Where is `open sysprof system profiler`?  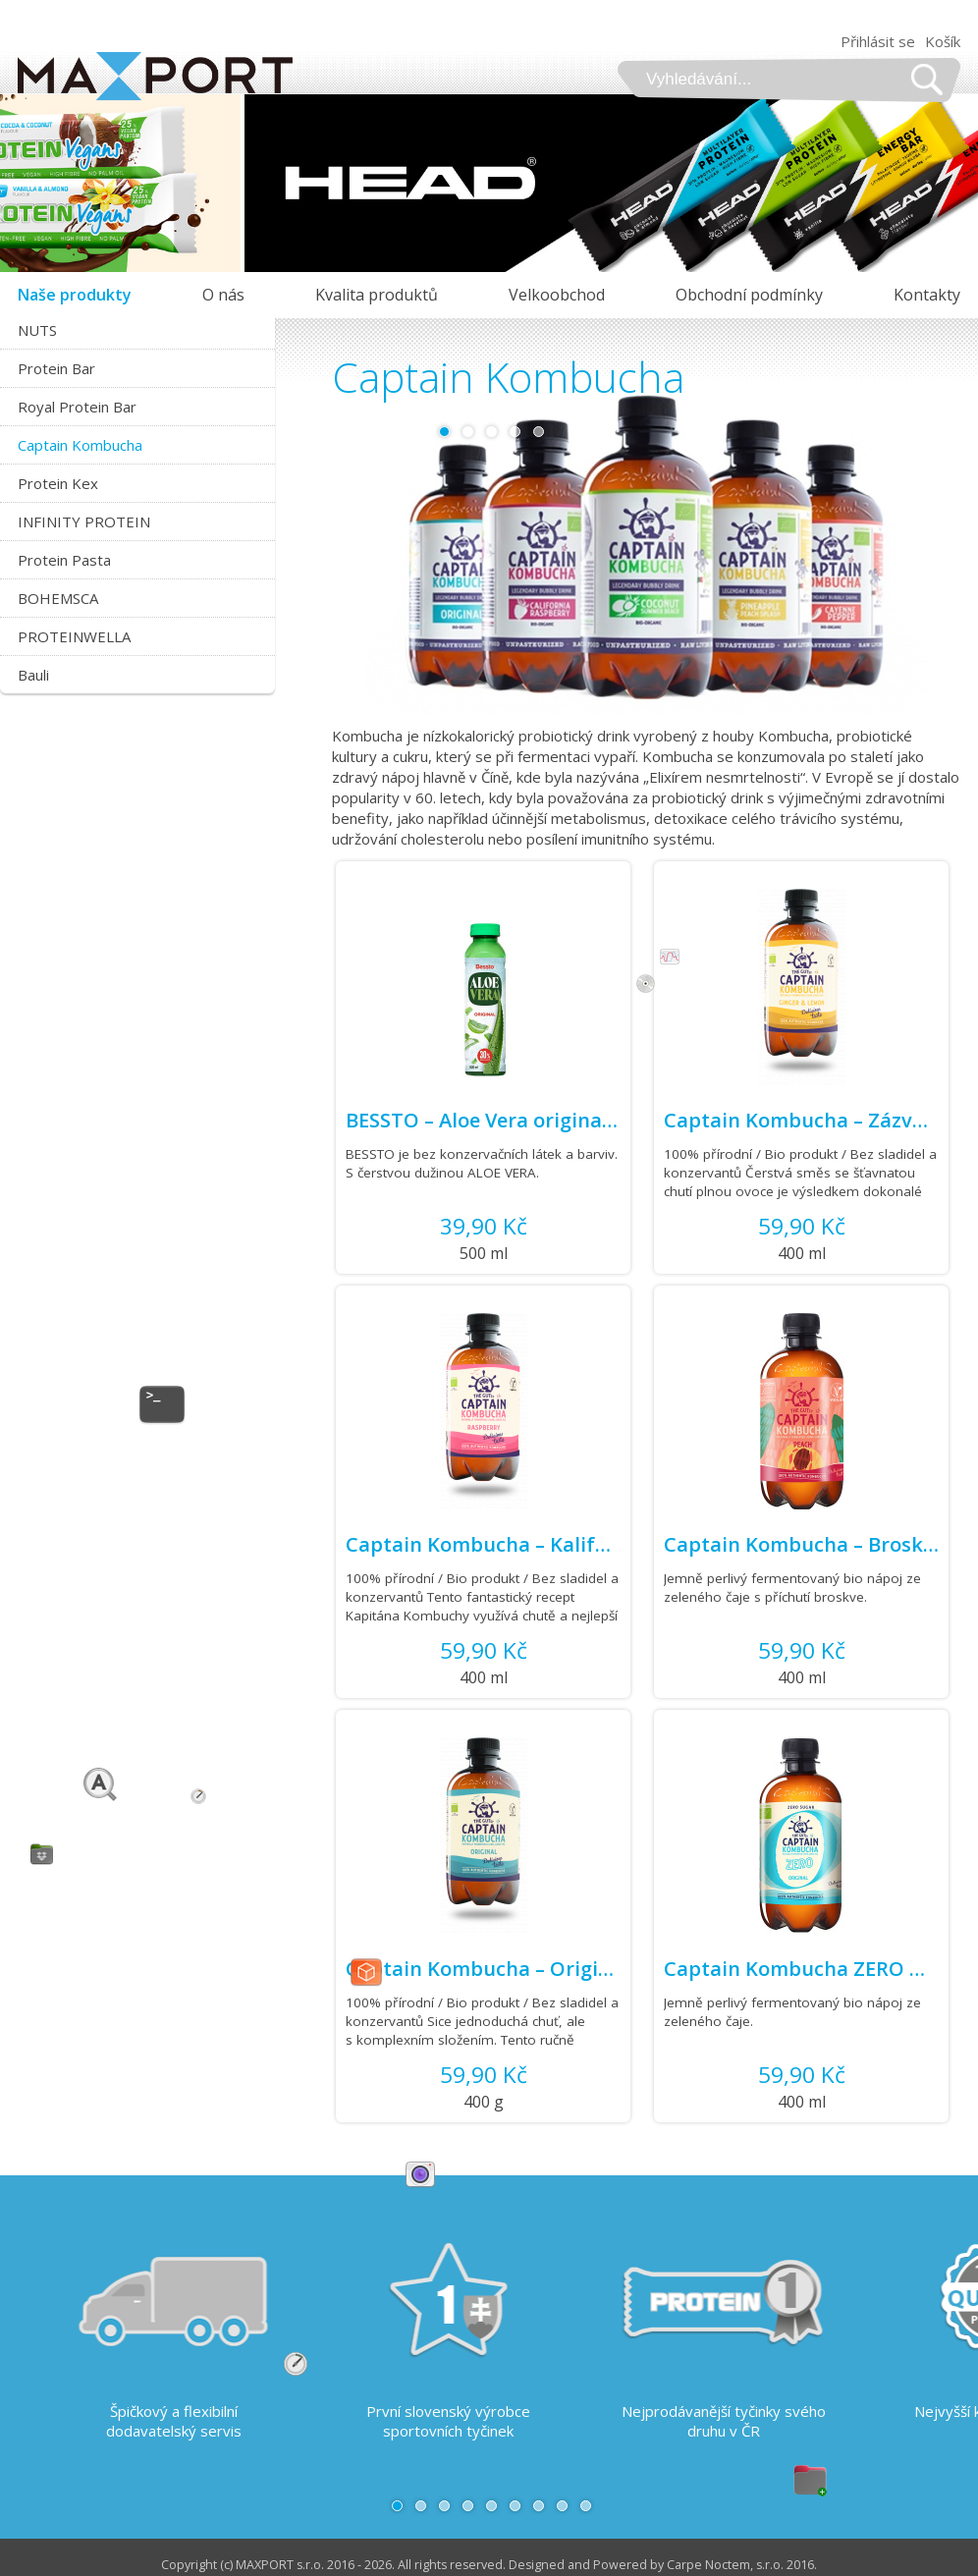 open sysprof system profiler is located at coordinates (198, 1796).